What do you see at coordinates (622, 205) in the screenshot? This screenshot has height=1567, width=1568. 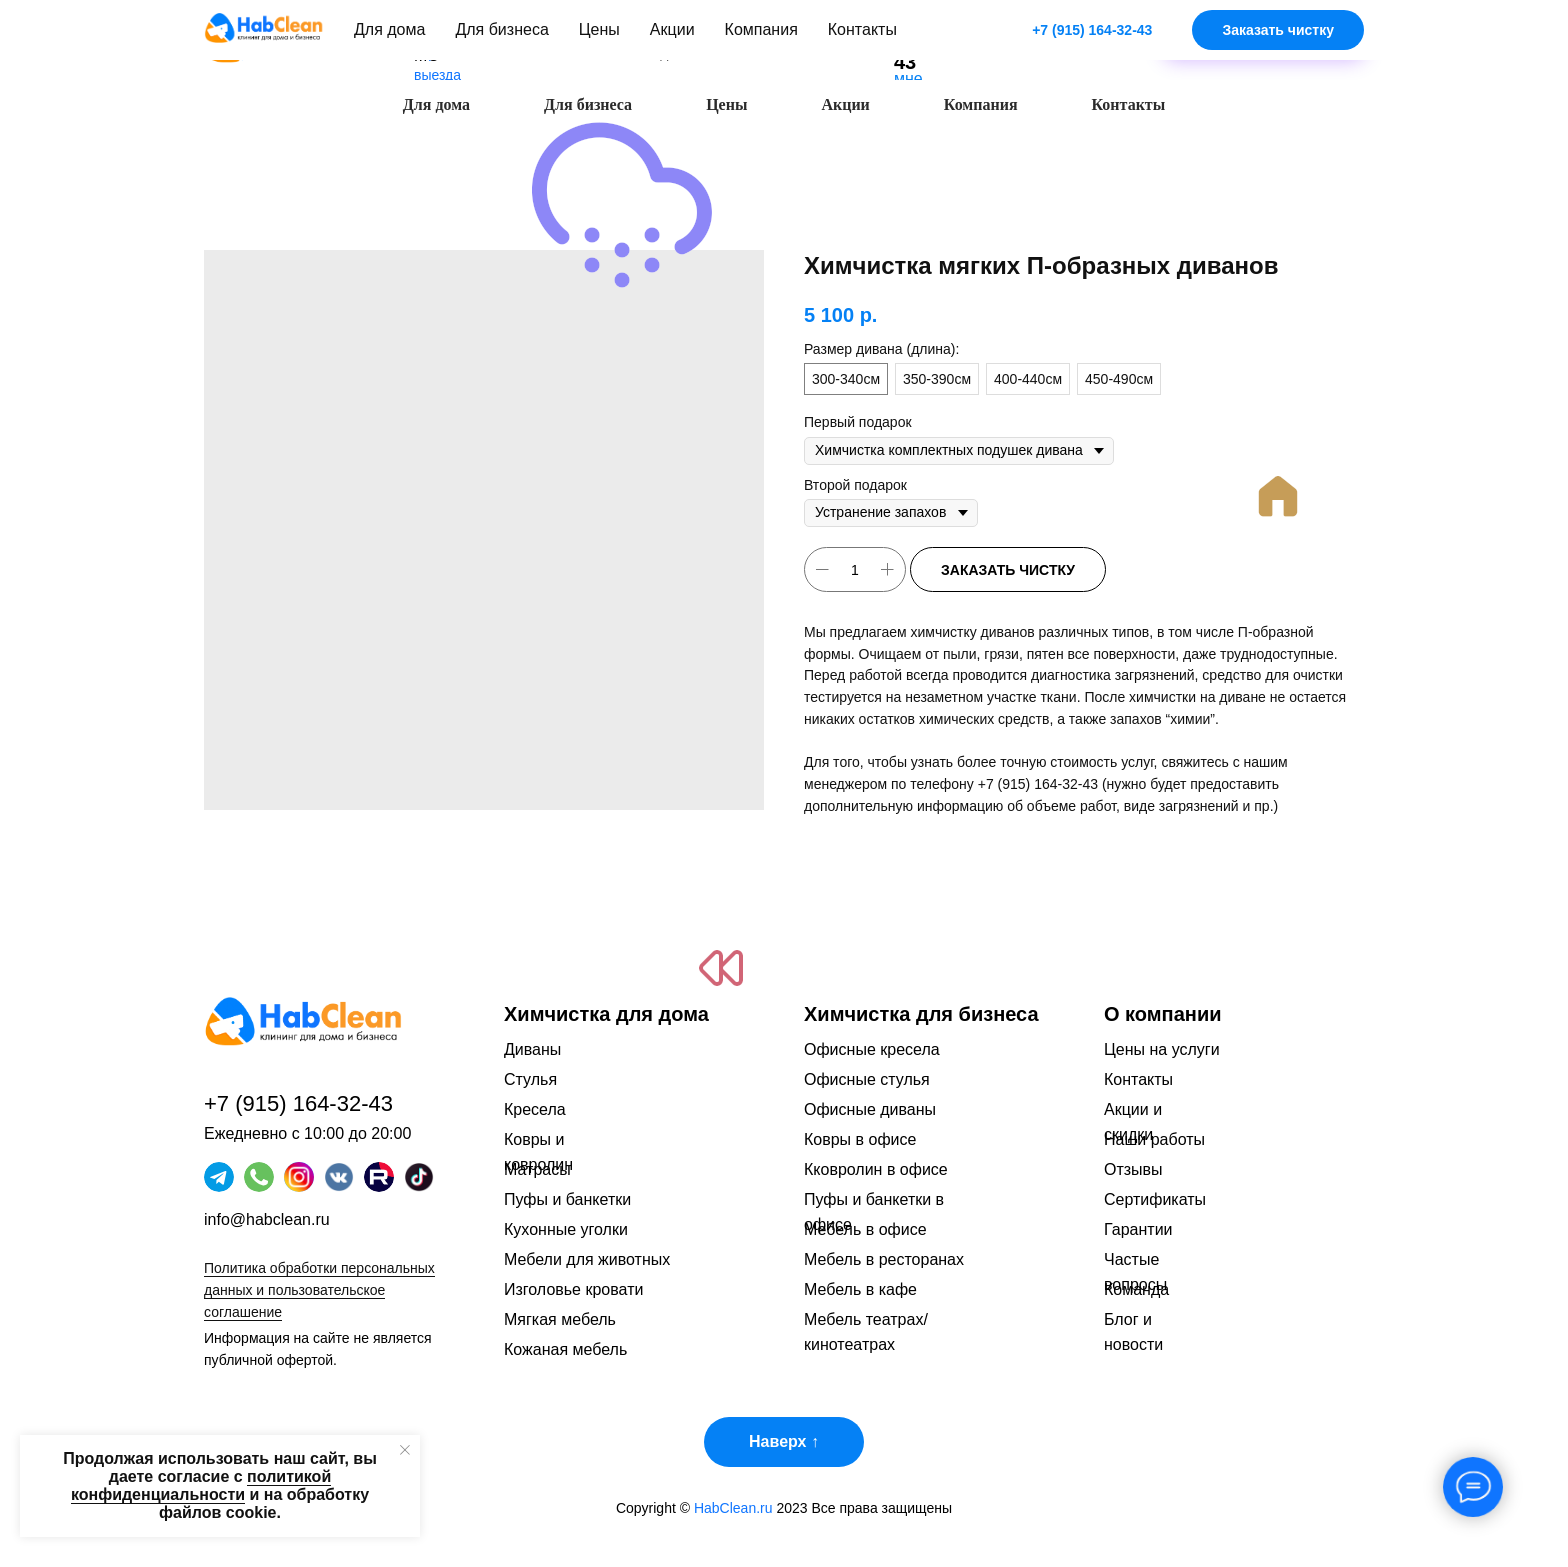 I see `indicates snowy weather conditions` at bounding box center [622, 205].